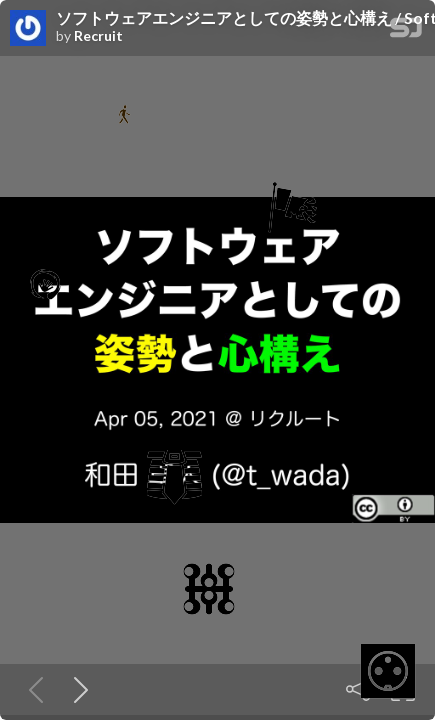  What do you see at coordinates (292, 207) in the screenshot?
I see `indicates a defeated faction or conquered territory` at bounding box center [292, 207].